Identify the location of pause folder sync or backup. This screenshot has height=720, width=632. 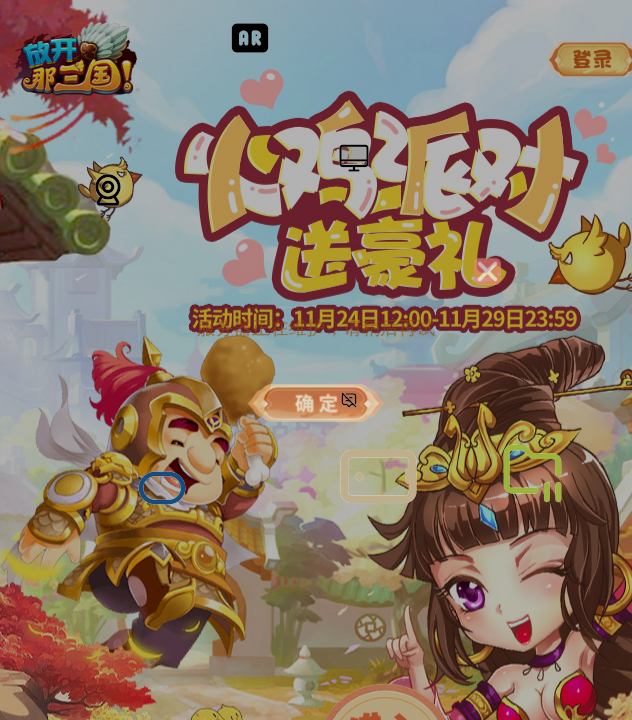
(532, 470).